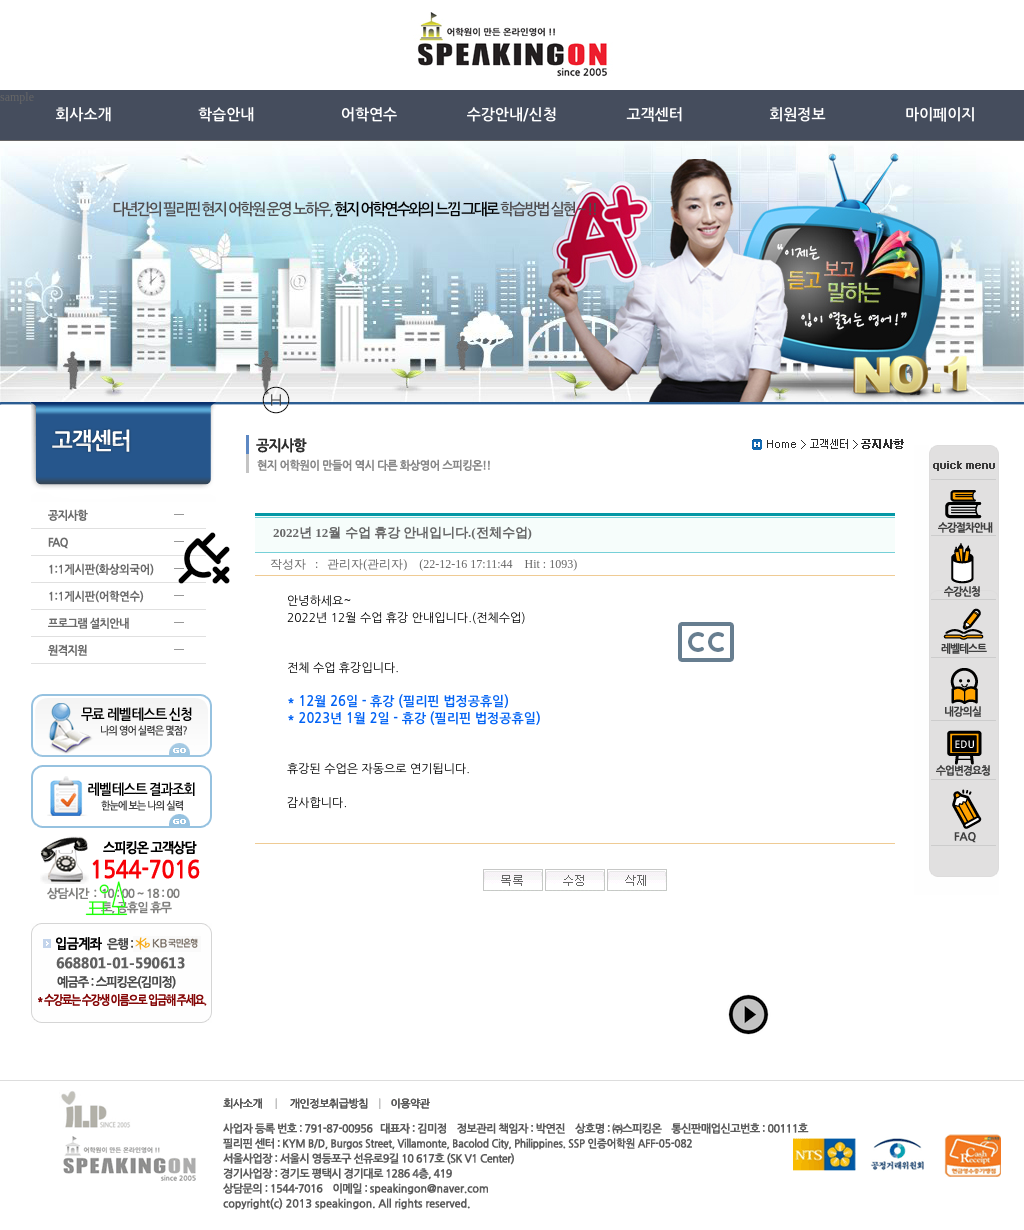 Image resolution: width=1024 pixels, height=1230 pixels. Describe the element at coordinates (748, 1014) in the screenshot. I see `tap to play media` at that location.